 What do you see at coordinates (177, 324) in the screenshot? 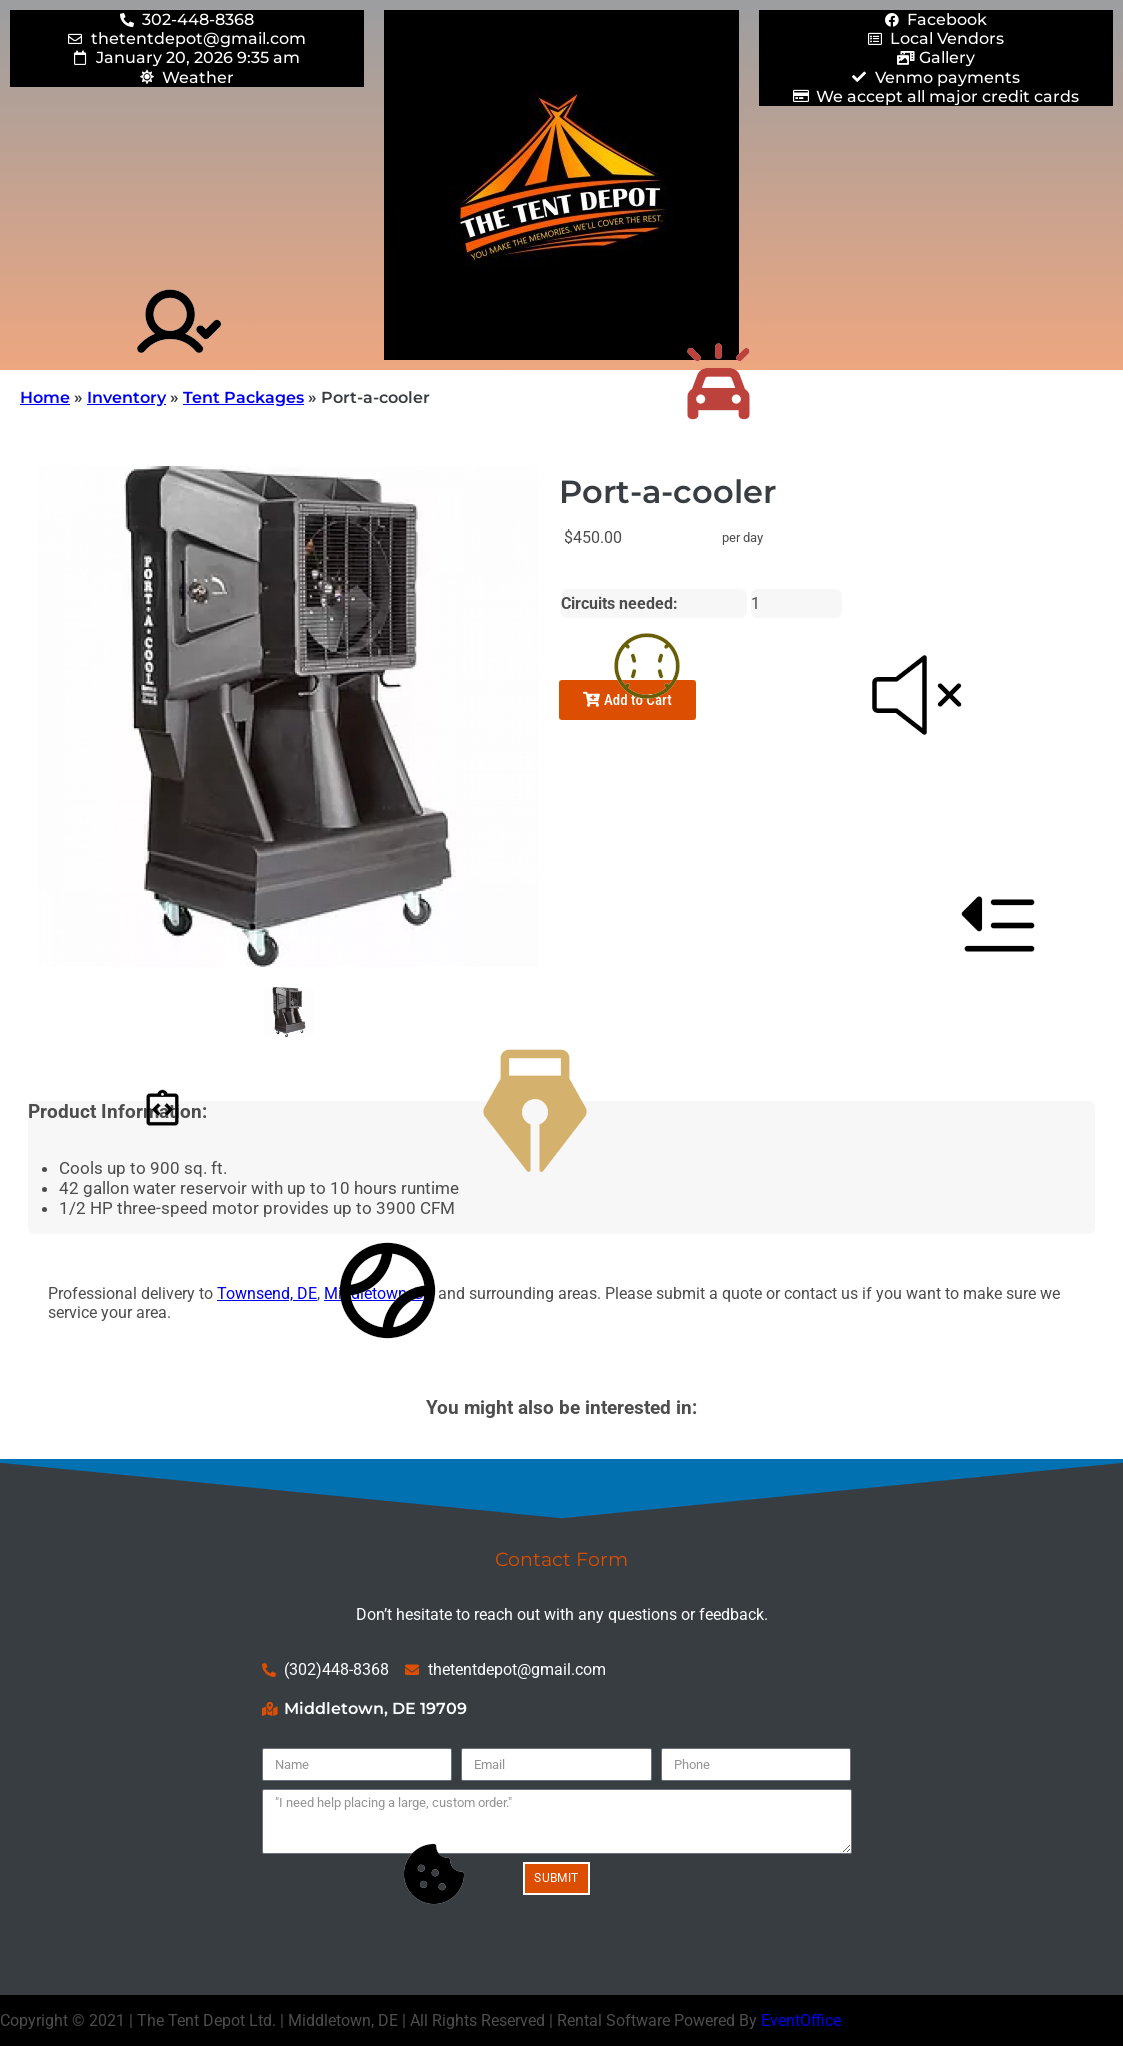
I see `user verified or approved` at bounding box center [177, 324].